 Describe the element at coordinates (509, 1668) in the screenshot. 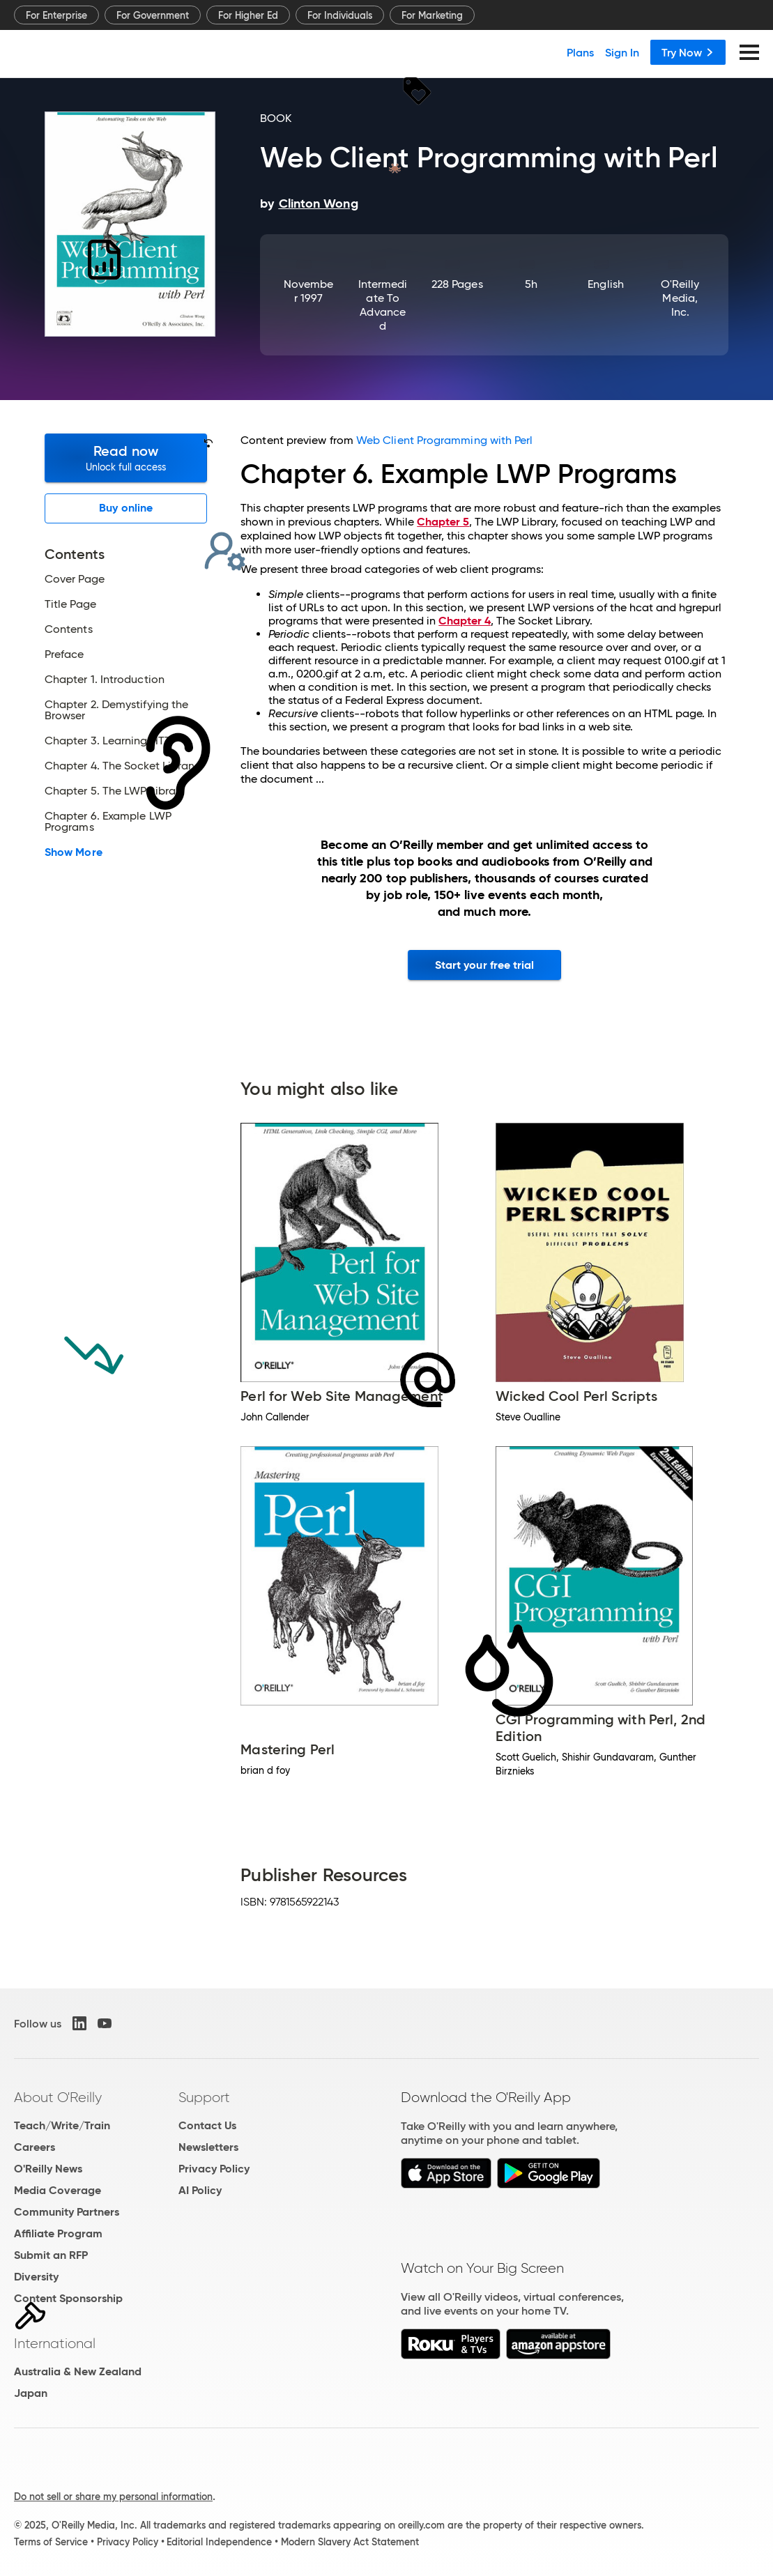

I see `indicates humidity or moisture level` at that location.